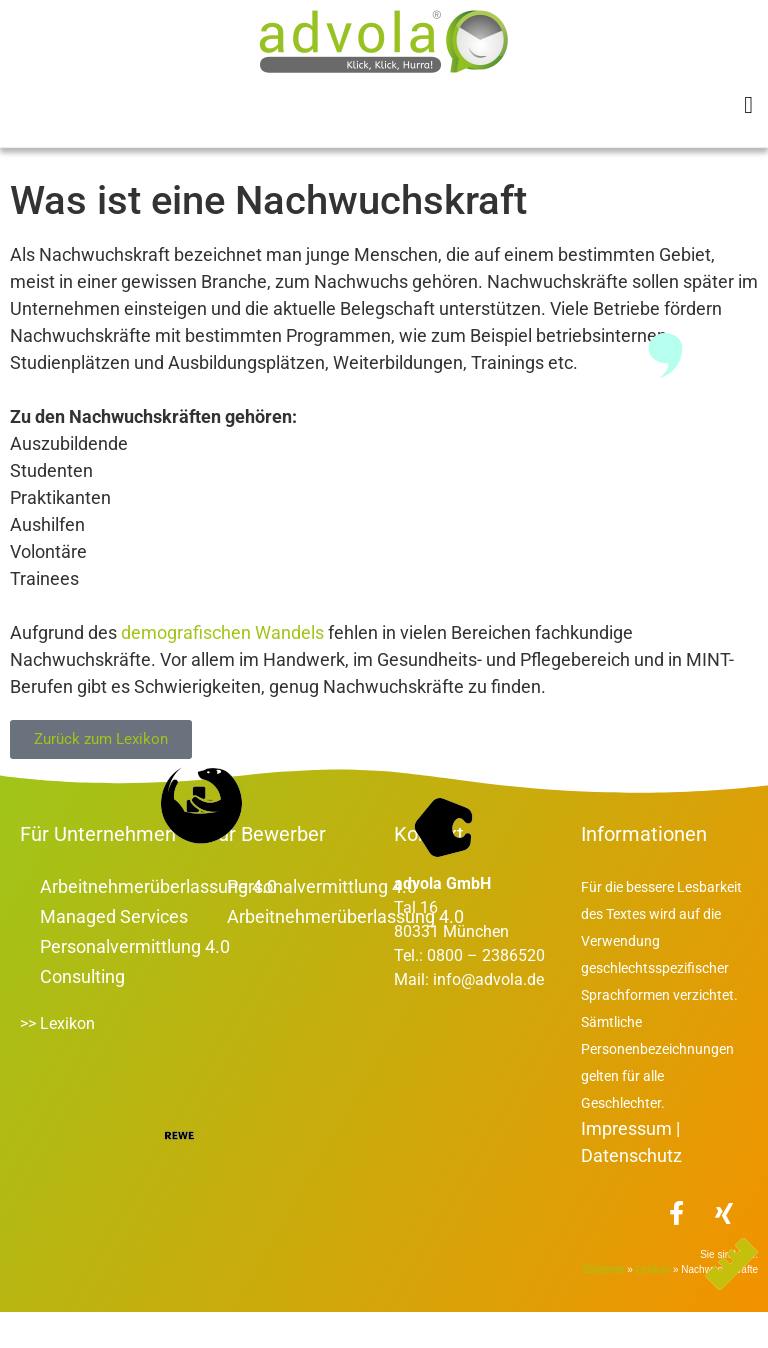 This screenshot has width=768, height=1348. I want to click on open HumHub social network platform, so click(443, 827).